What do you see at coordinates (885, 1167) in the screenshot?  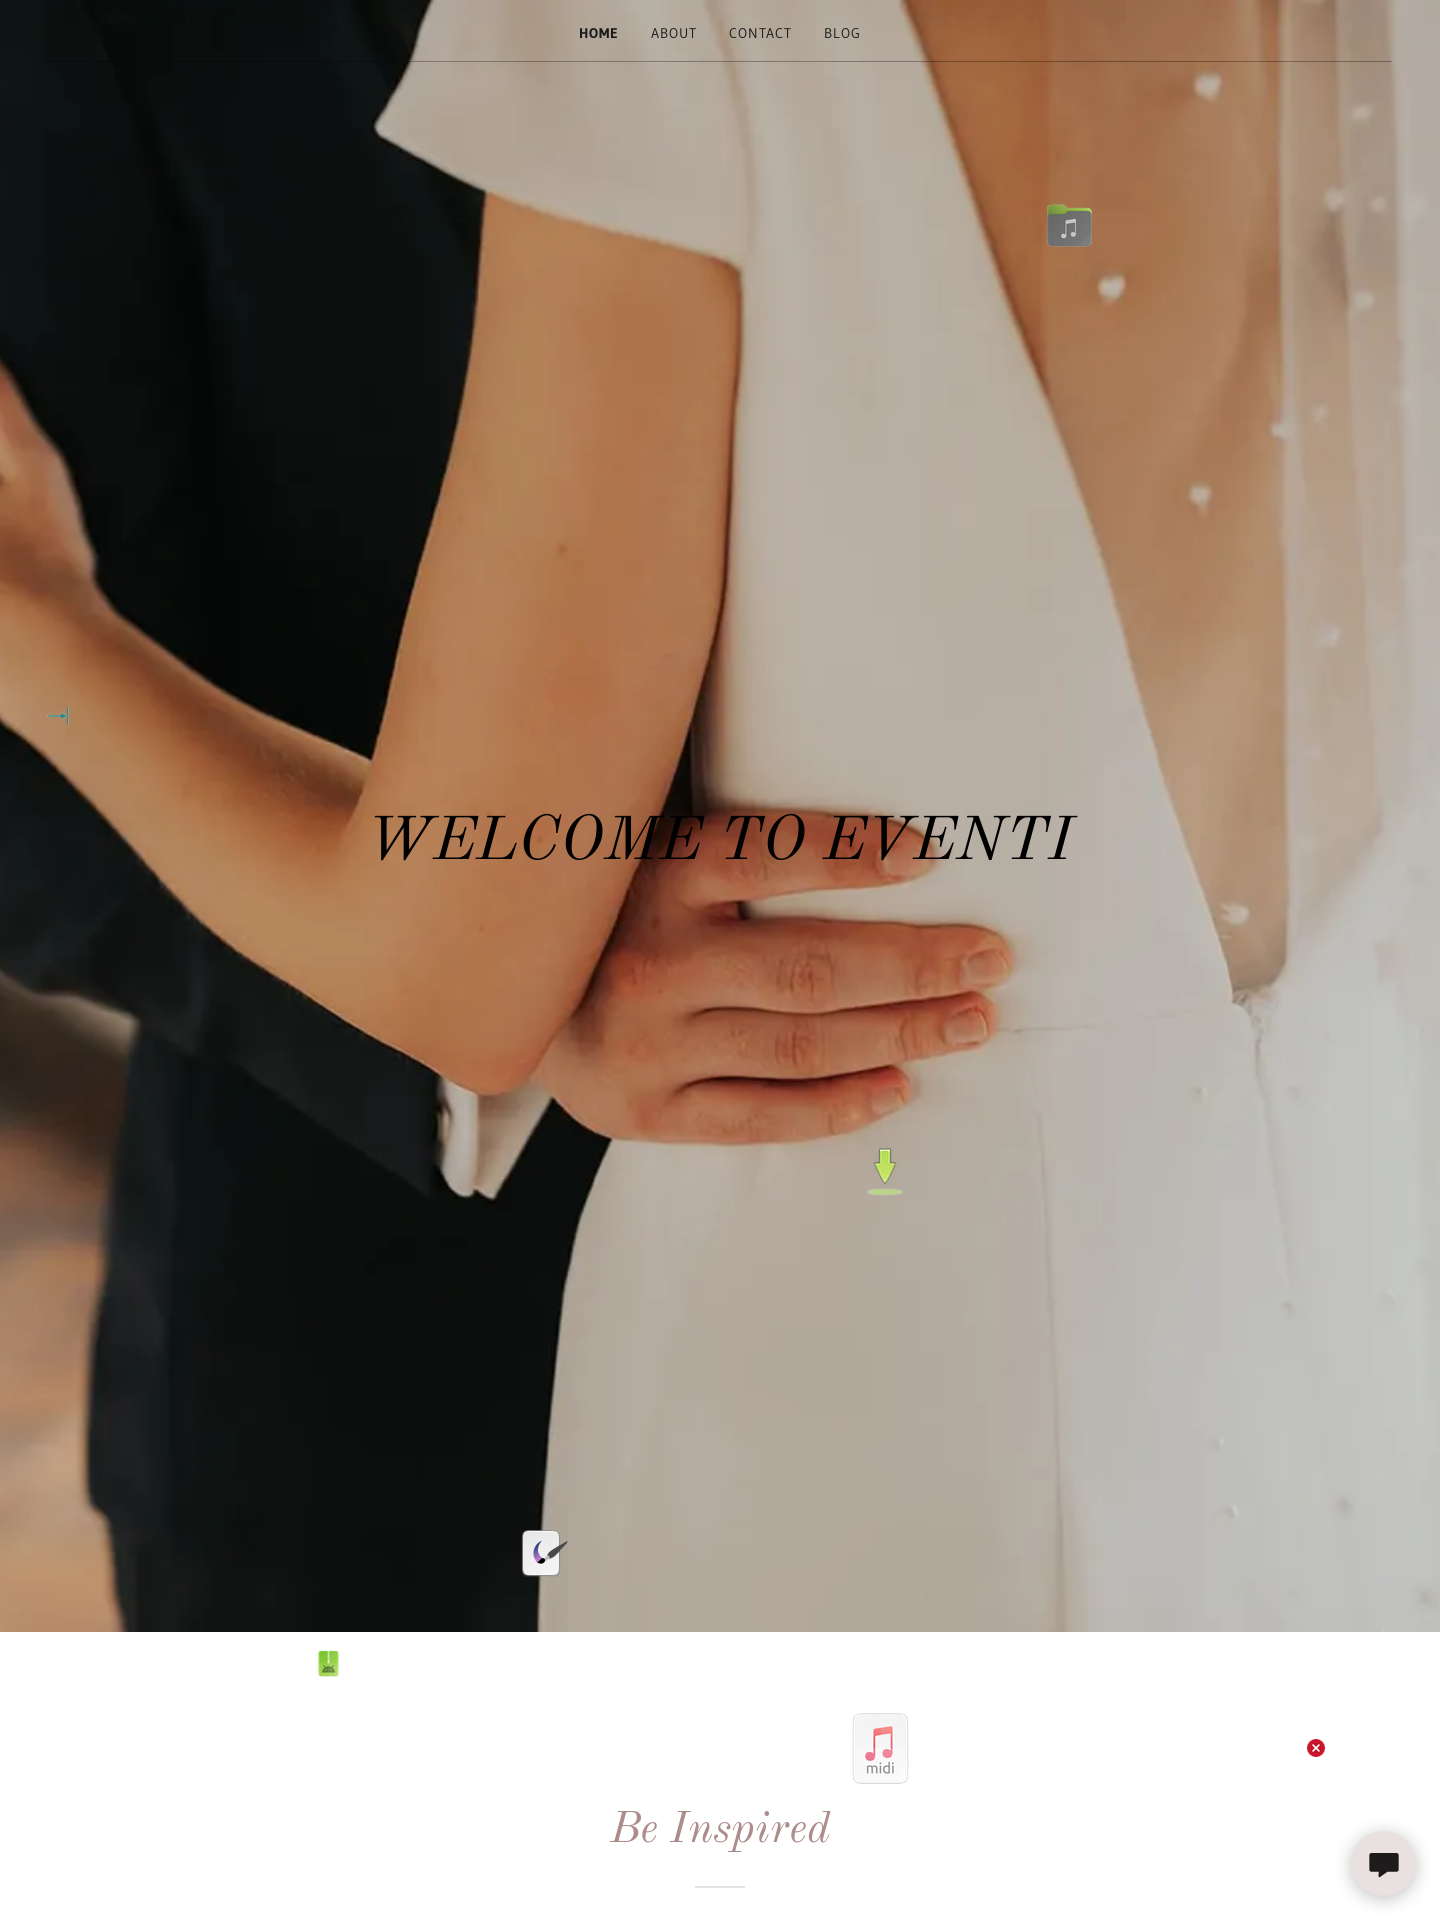 I see `save the current document` at bounding box center [885, 1167].